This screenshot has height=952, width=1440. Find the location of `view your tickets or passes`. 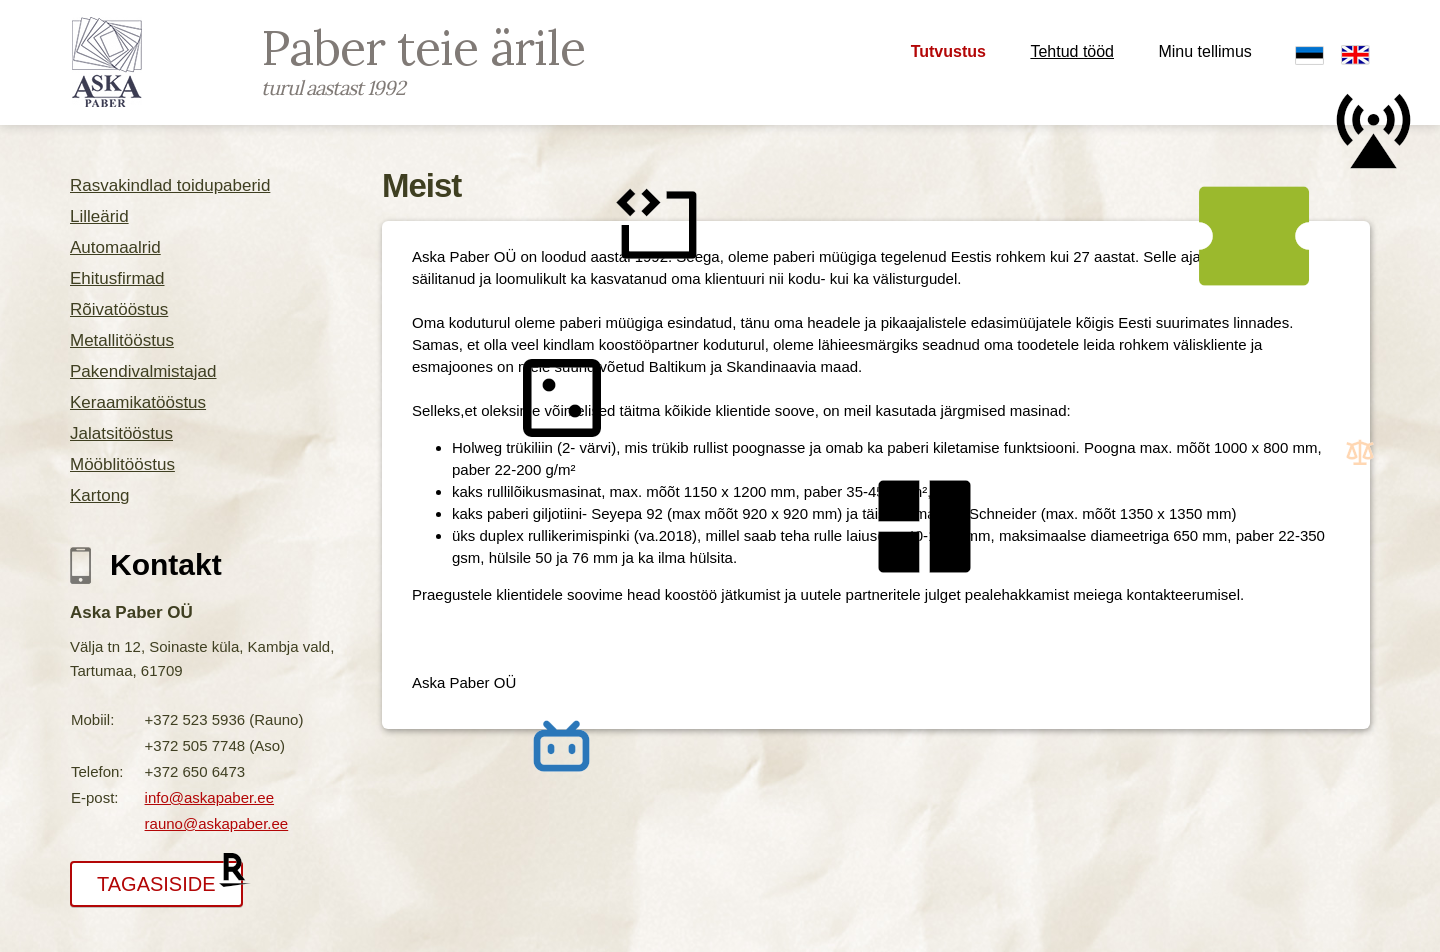

view your tickets or passes is located at coordinates (1254, 236).